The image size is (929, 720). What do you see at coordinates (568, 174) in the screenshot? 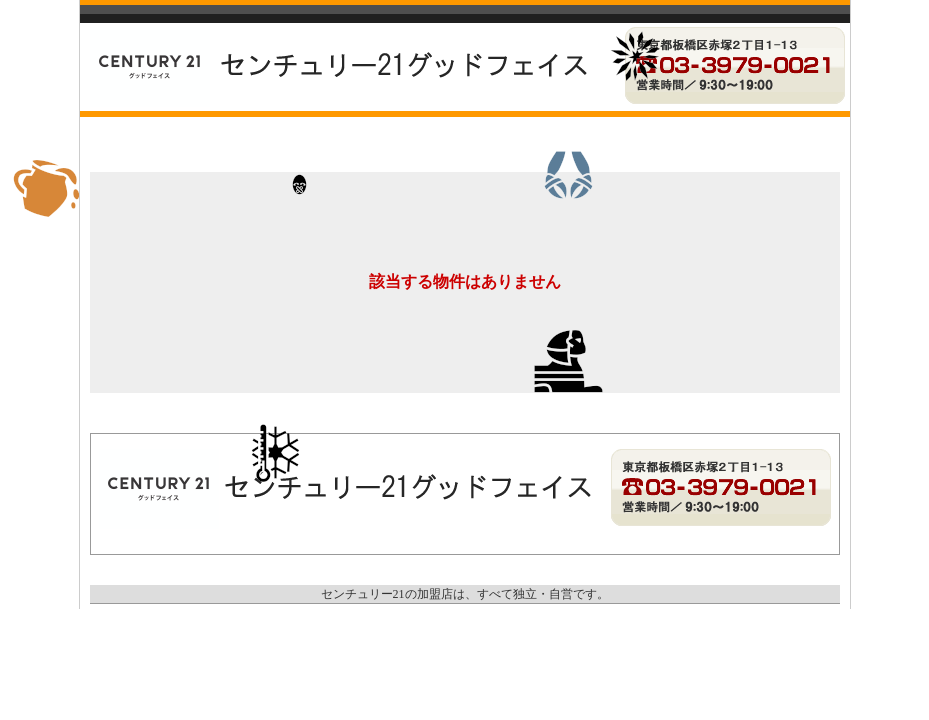
I see `select claw attack ability` at bounding box center [568, 174].